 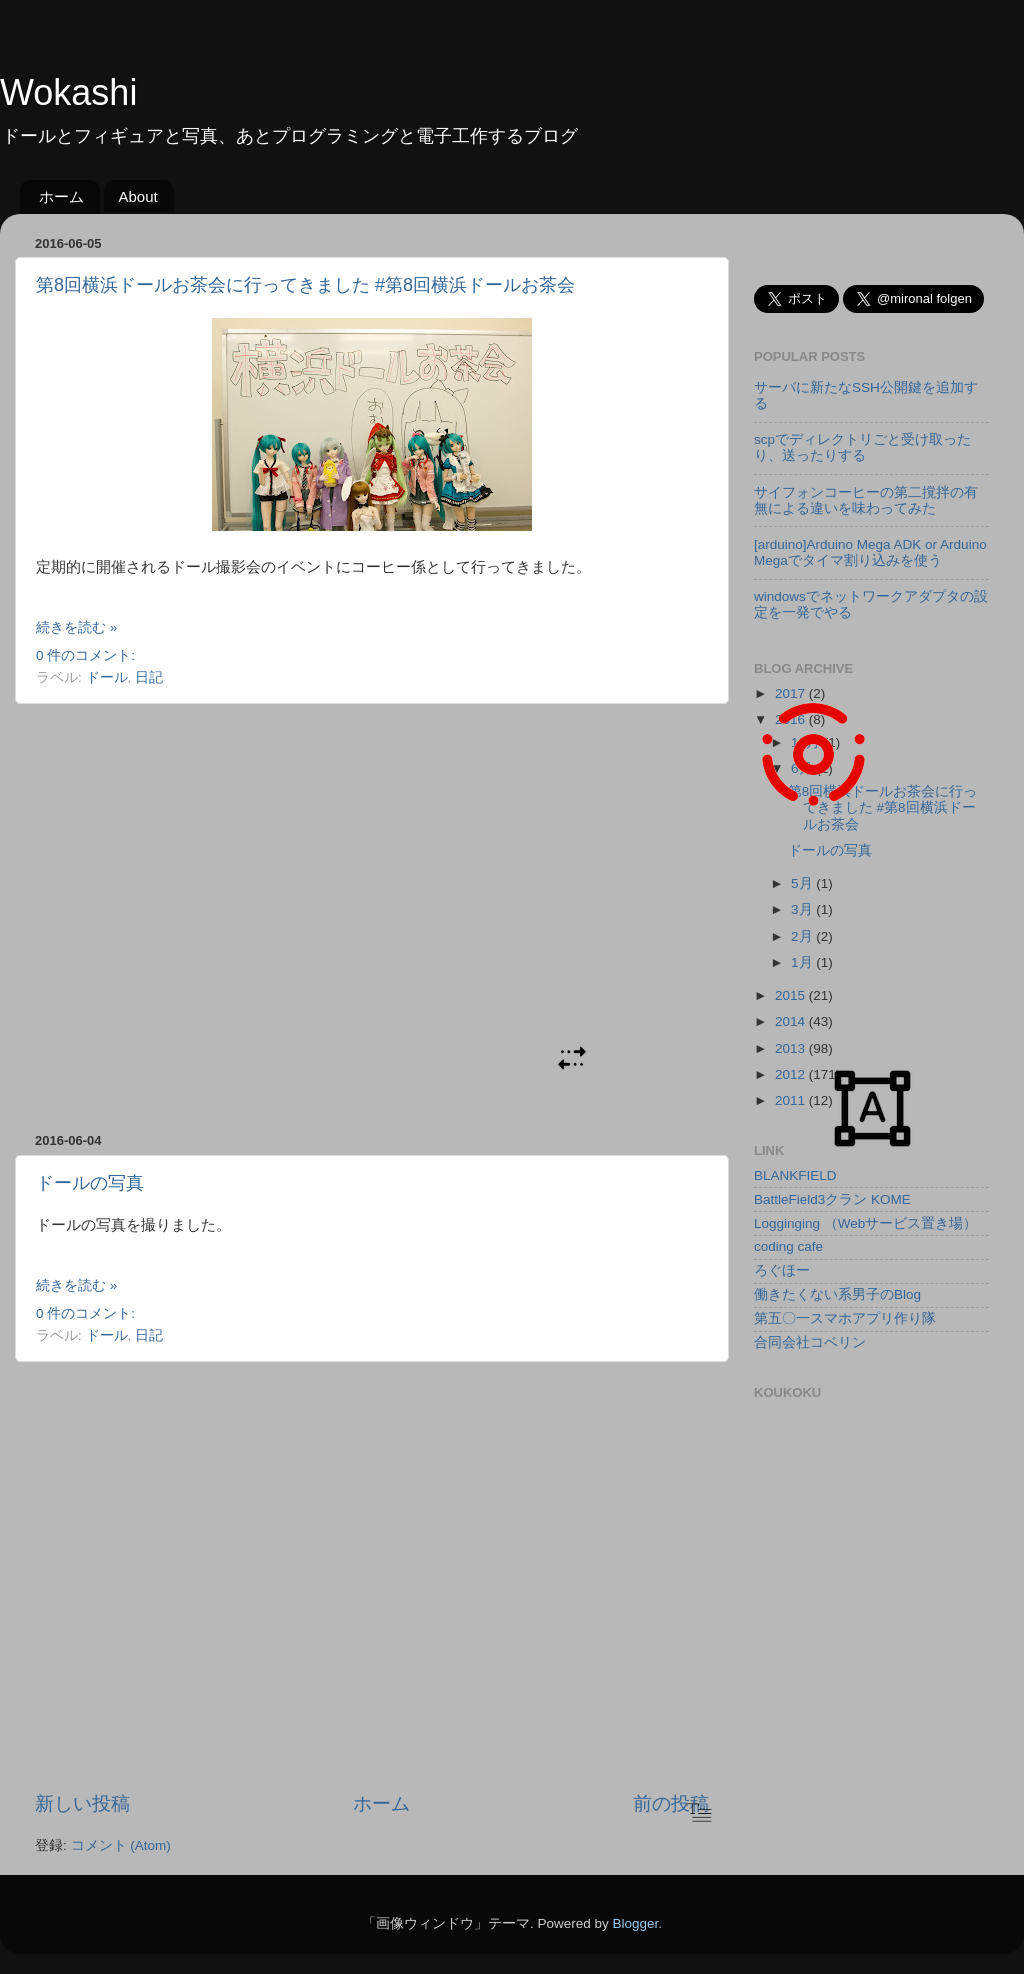 What do you see at coordinates (572, 1058) in the screenshot?
I see `view multiple stops on a route` at bounding box center [572, 1058].